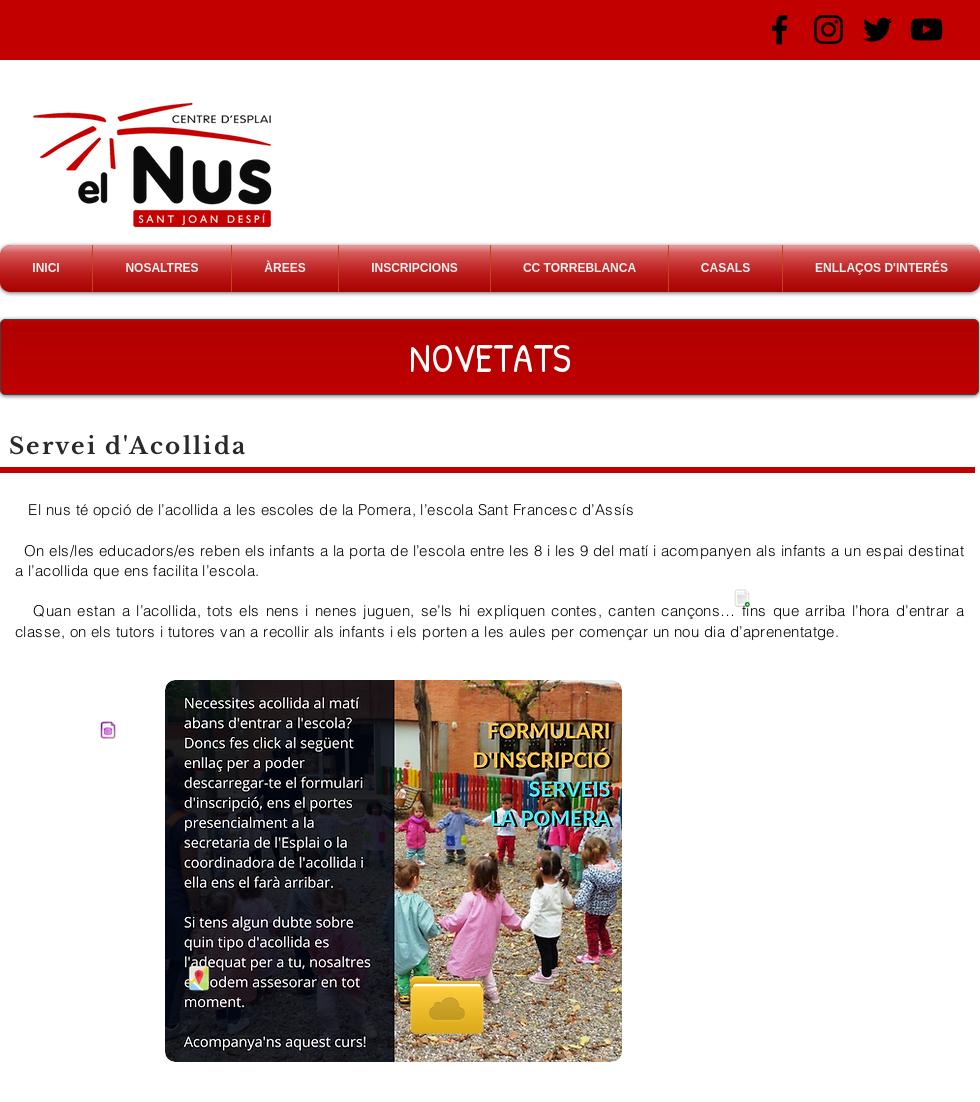  Describe the element at coordinates (742, 598) in the screenshot. I see `create a new document` at that location.